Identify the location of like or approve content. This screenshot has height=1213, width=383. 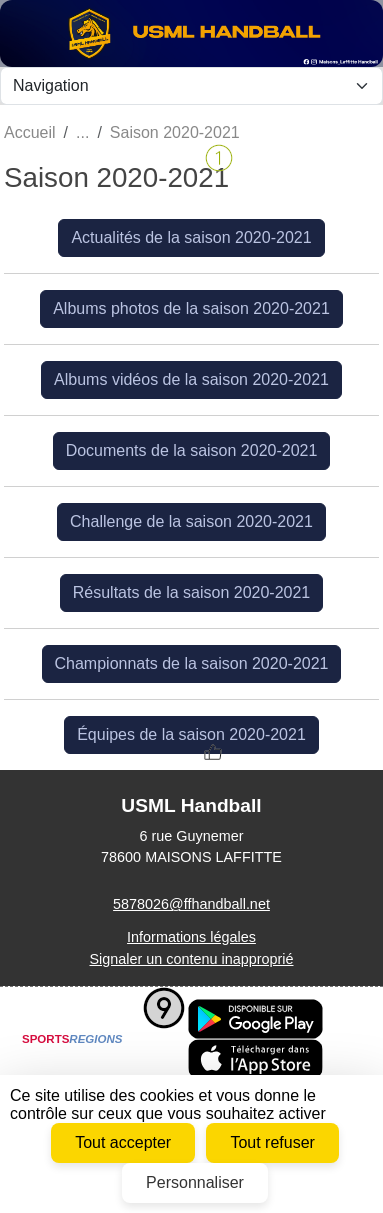
(213, 753).